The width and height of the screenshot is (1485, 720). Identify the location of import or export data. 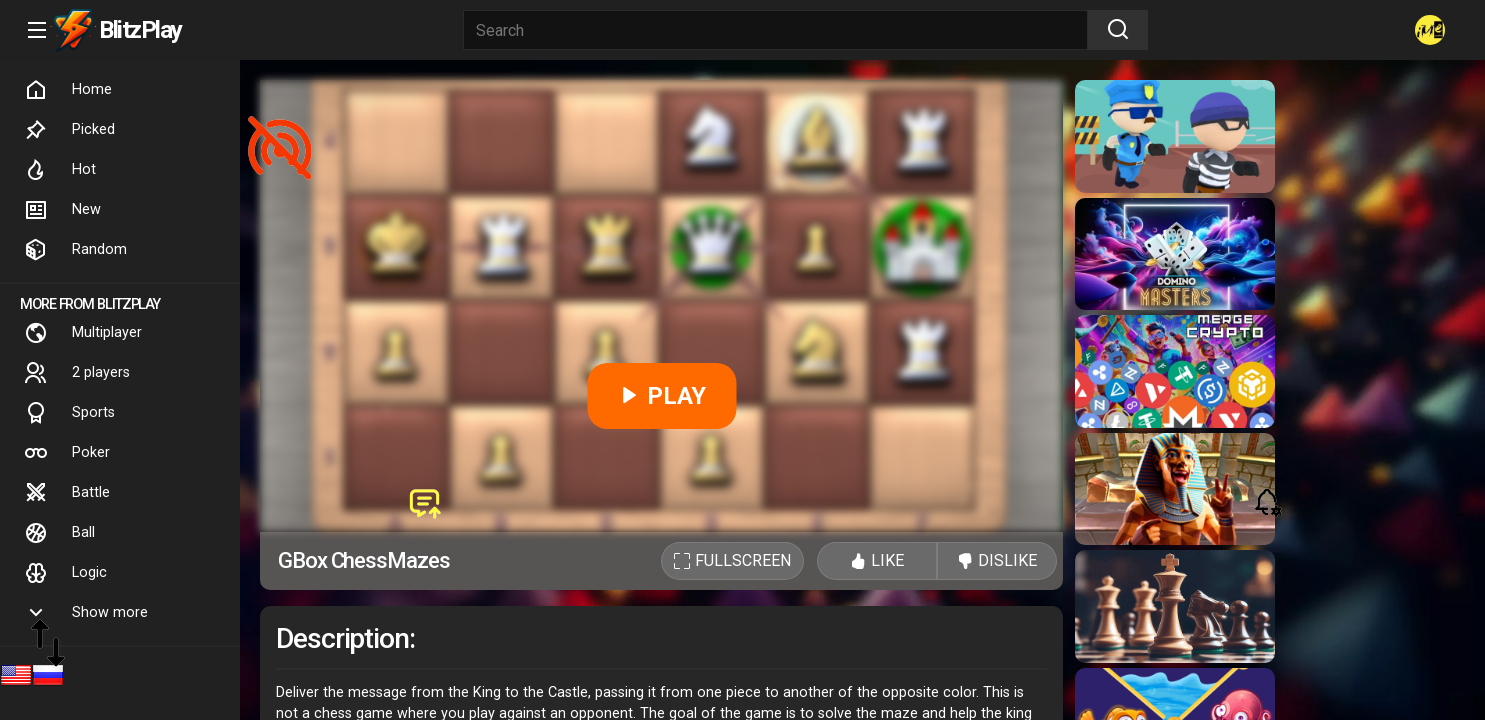
(48, 643).